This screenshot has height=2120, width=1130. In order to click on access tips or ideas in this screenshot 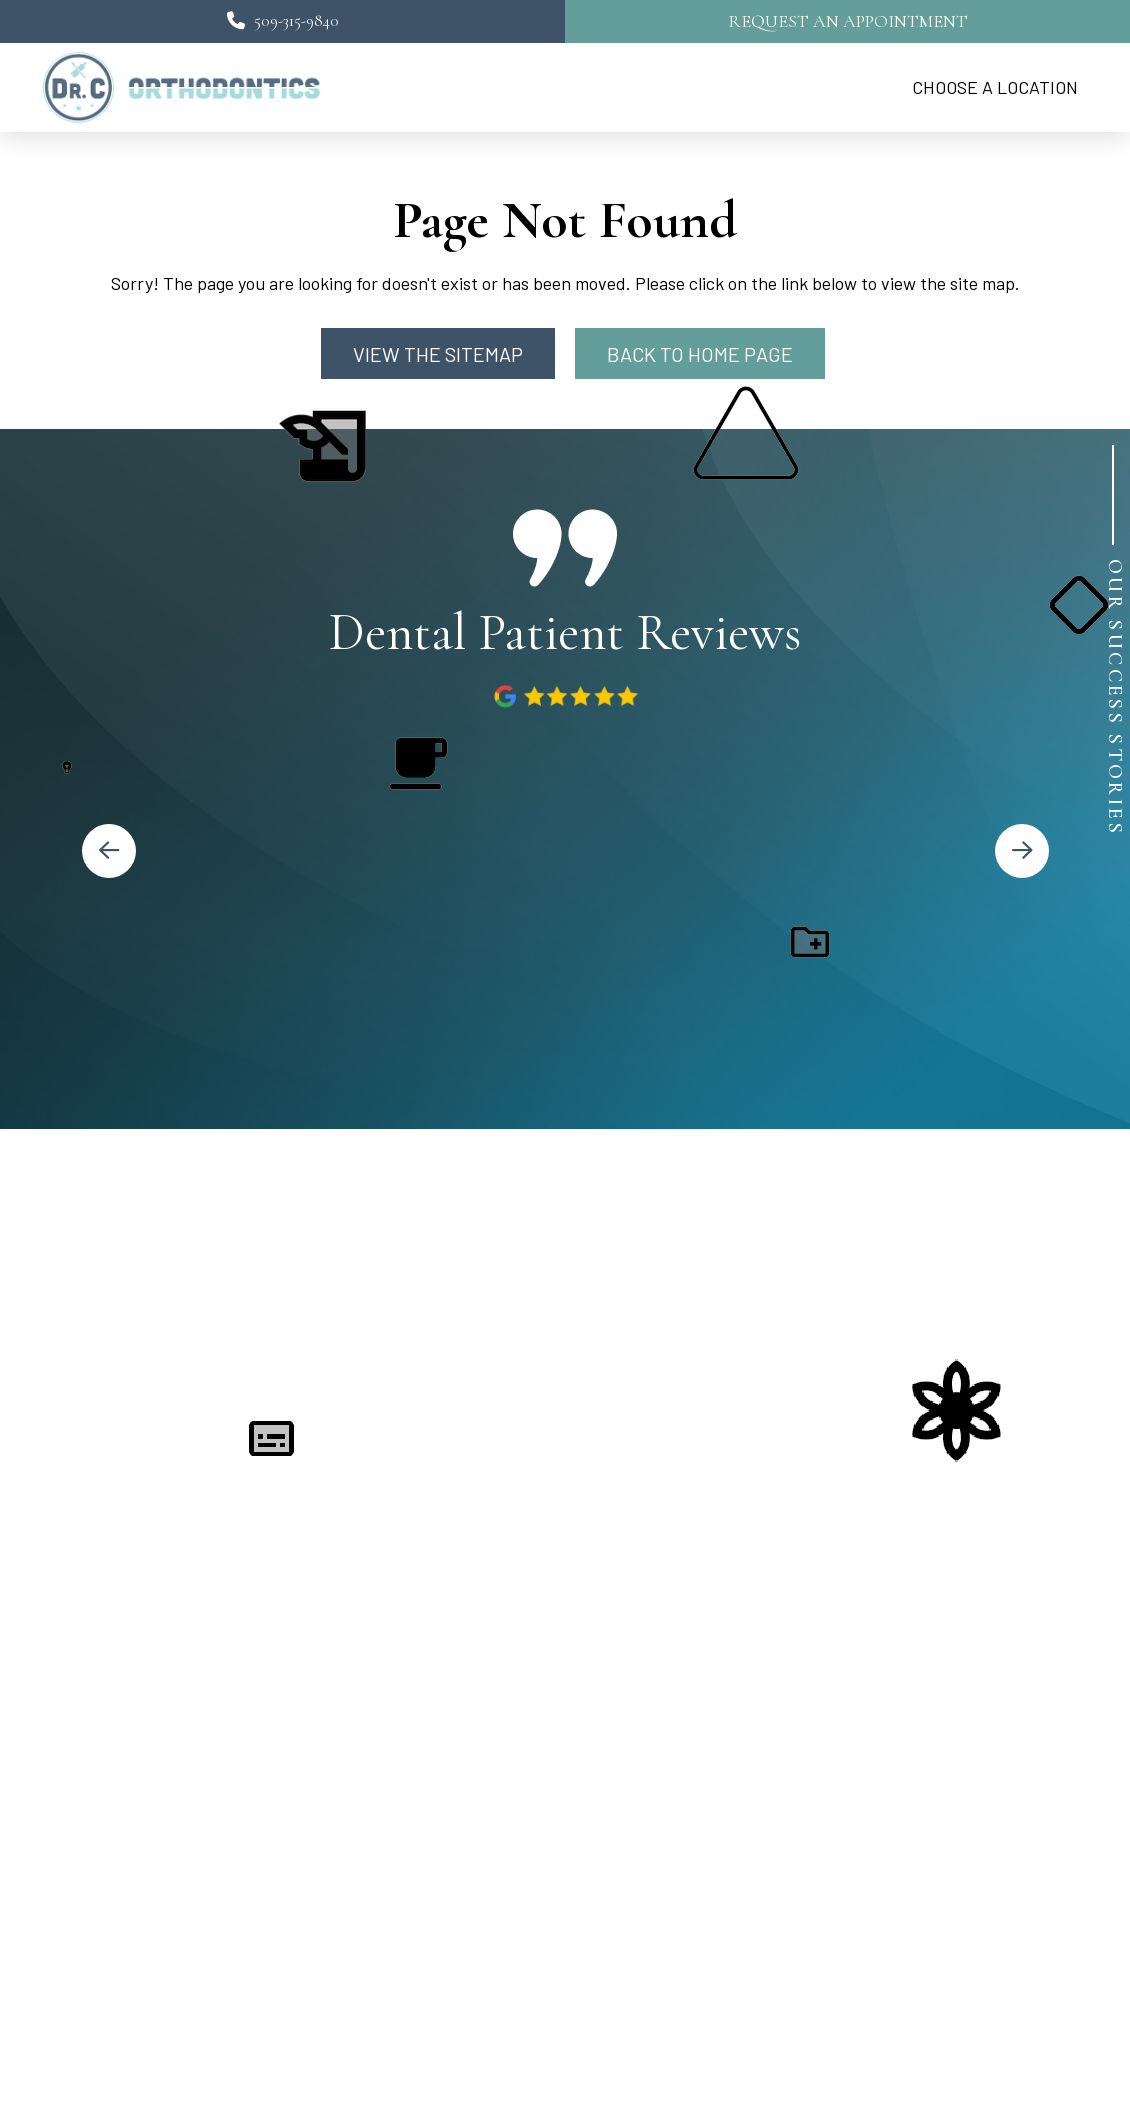, I will do `click(67, 767)`.